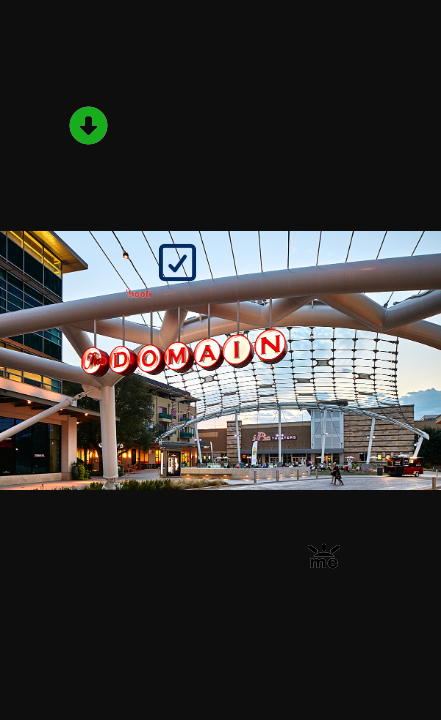 The width and height of the screenshot is (441, 720). What do you see at coordinates (138, 293) in the screenshot?
I see `hooli company logo` at bounding box center [138, 293].